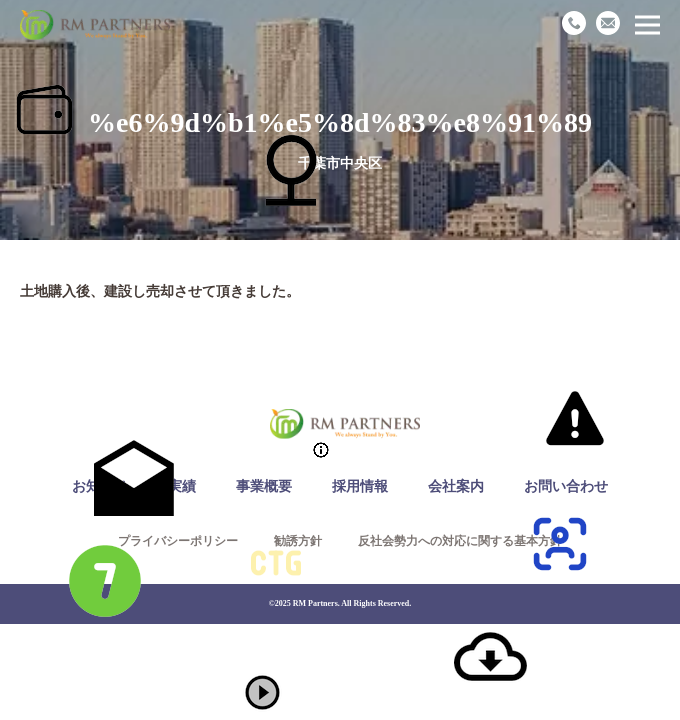 This screenshot has width=680, height=720. Describe the element at coordinates (134, 484) in the screenshot. I see `view drafts folder` at that location.